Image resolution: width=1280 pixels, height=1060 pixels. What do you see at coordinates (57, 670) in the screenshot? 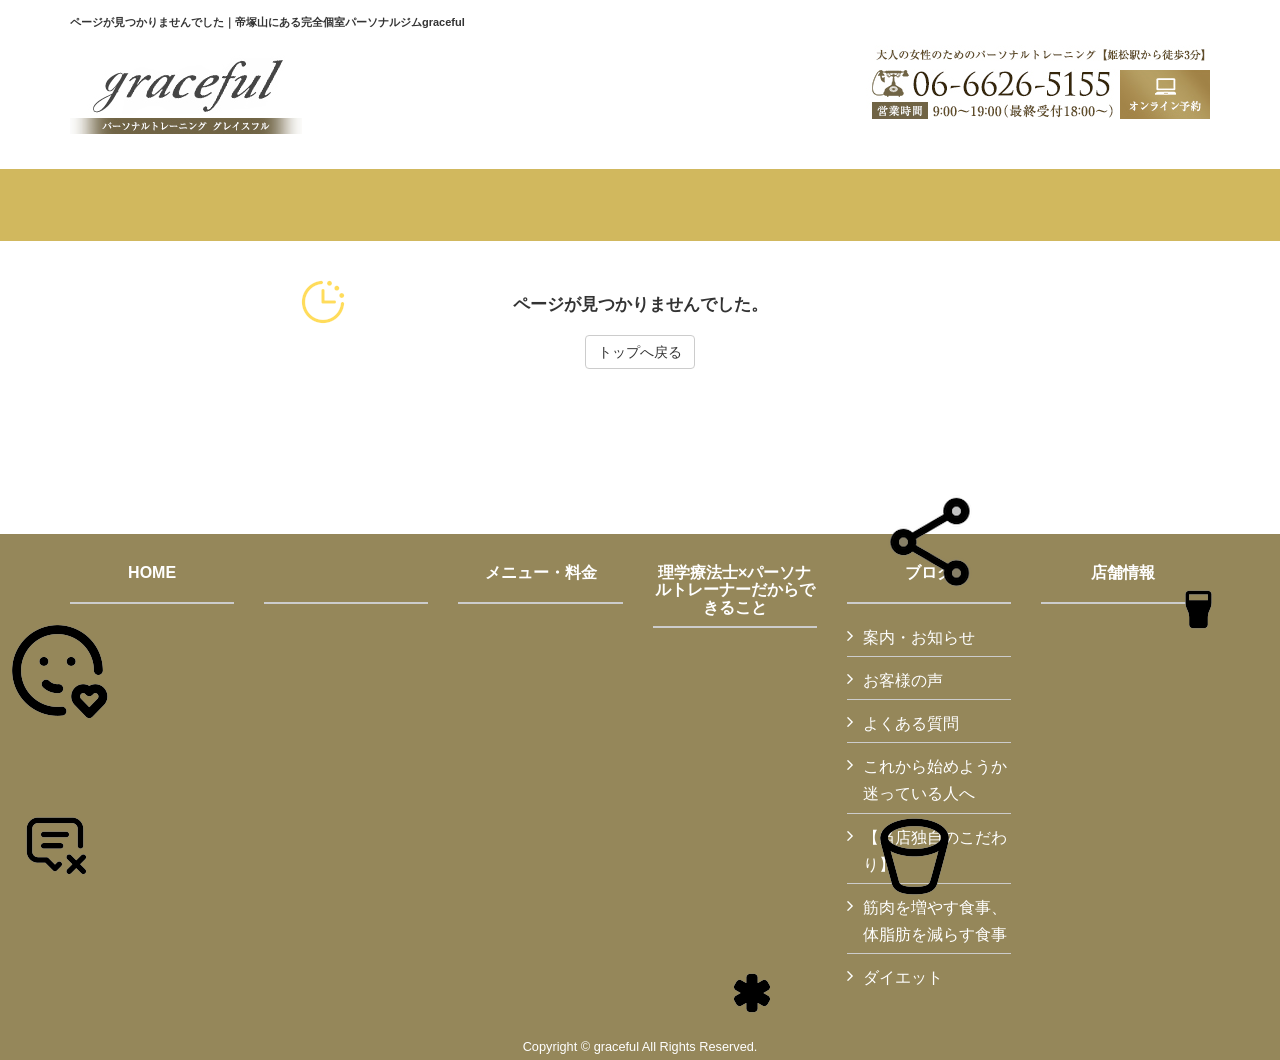
I see `react with love or affection` at bounding box center [57, 670].